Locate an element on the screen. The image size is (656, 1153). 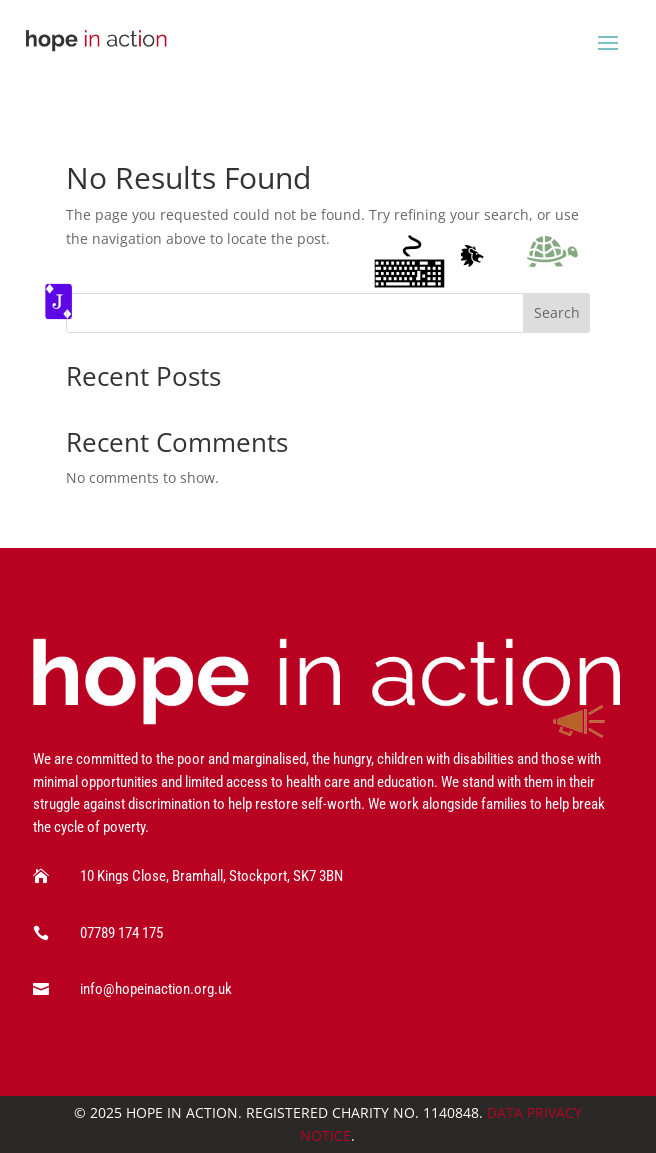
open on-screen keyboard is located at coordinates (409, 273).